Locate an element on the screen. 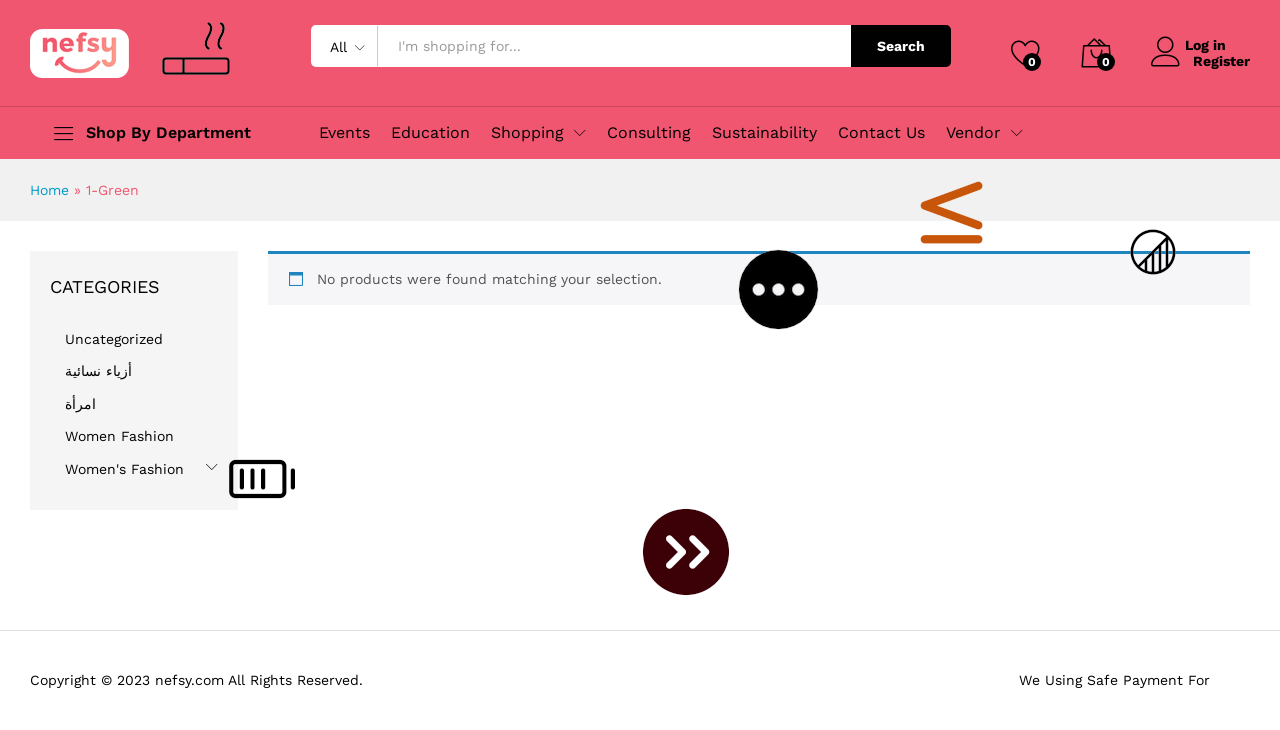 The width and height of the screenshot is (1280, 730). indicates a designated smoking area is located at coordinates (196, 56).